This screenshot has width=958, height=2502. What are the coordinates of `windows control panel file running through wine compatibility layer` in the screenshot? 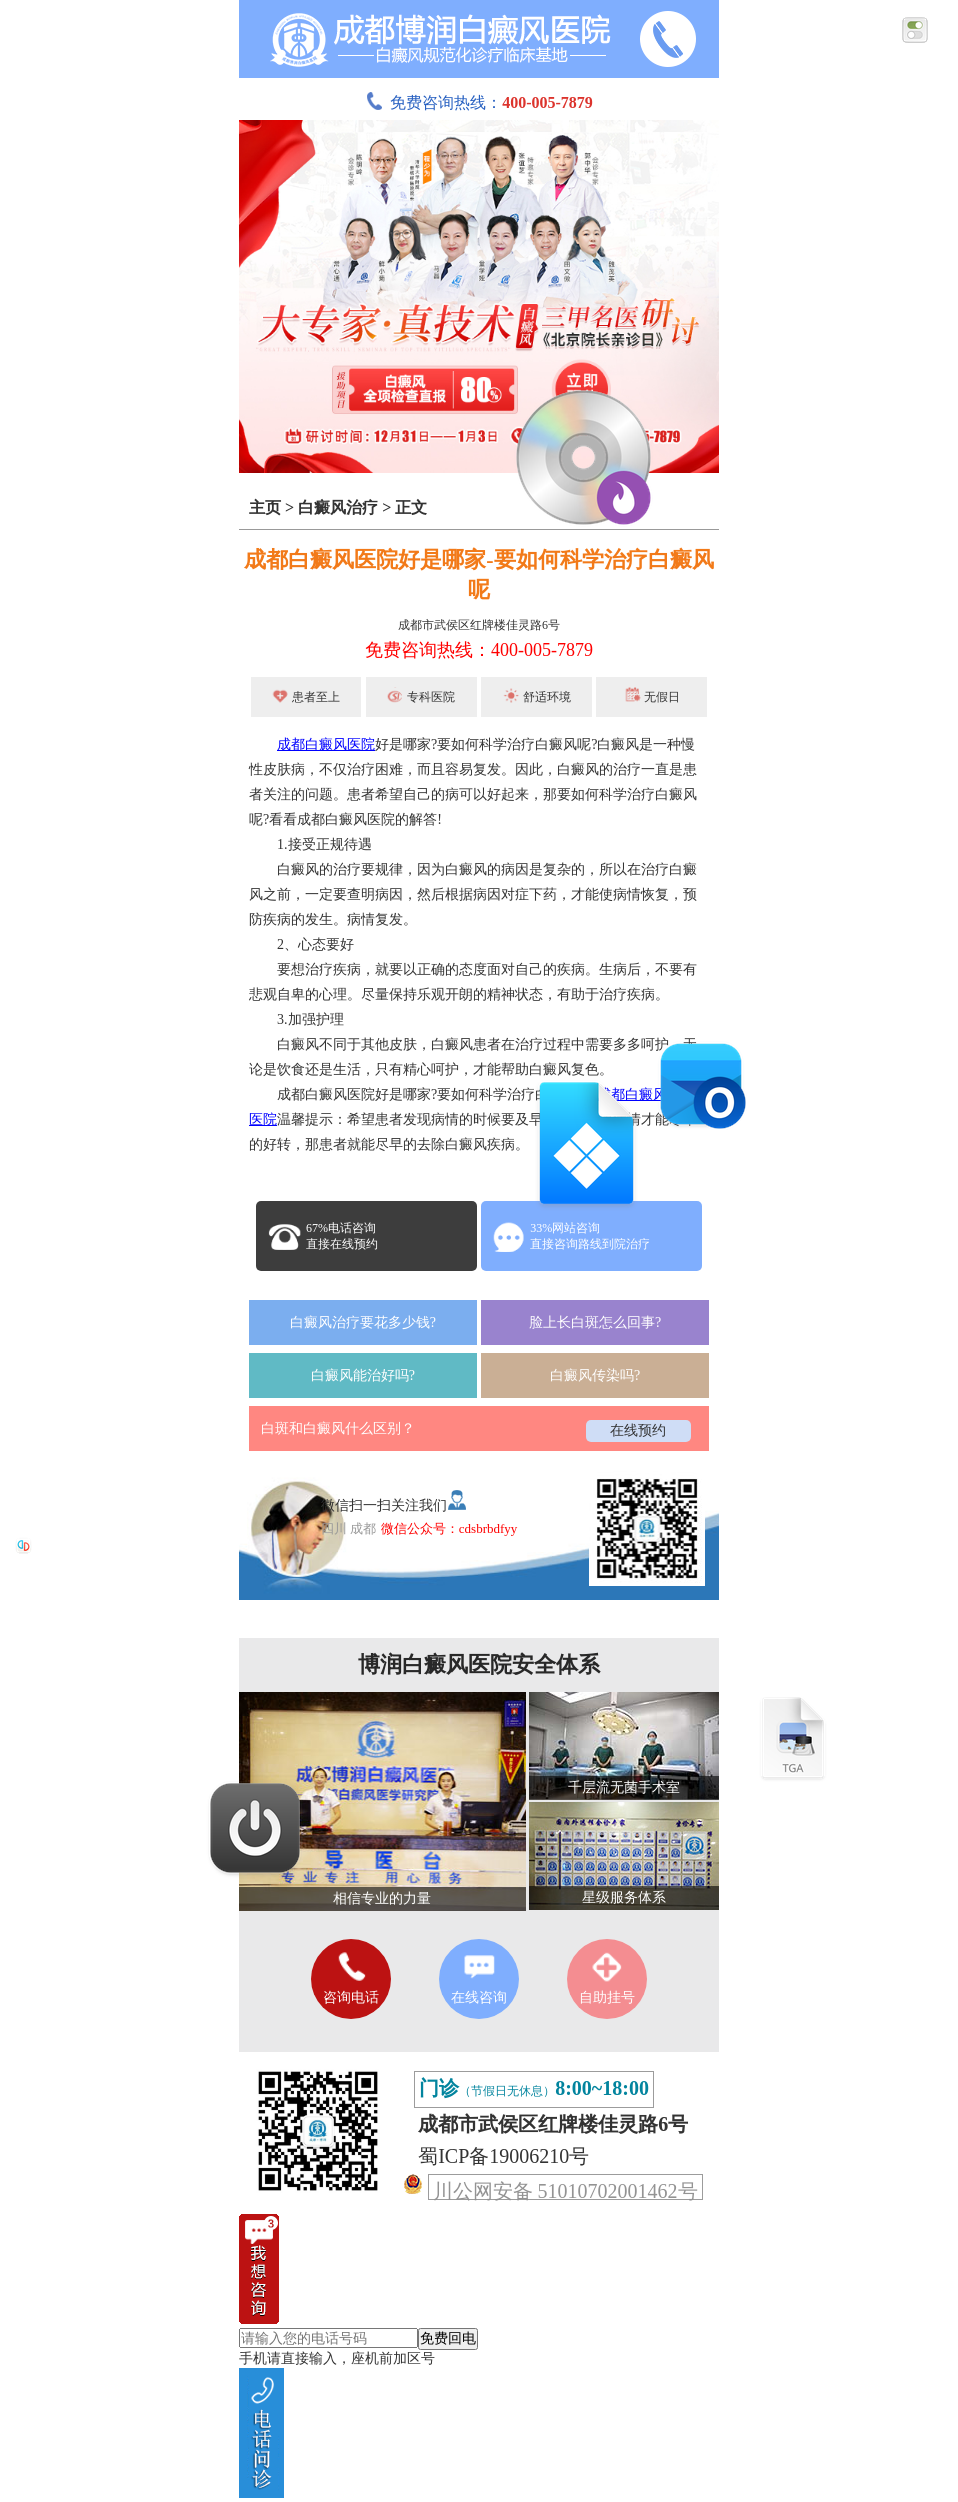 It's located at (586, 1145).